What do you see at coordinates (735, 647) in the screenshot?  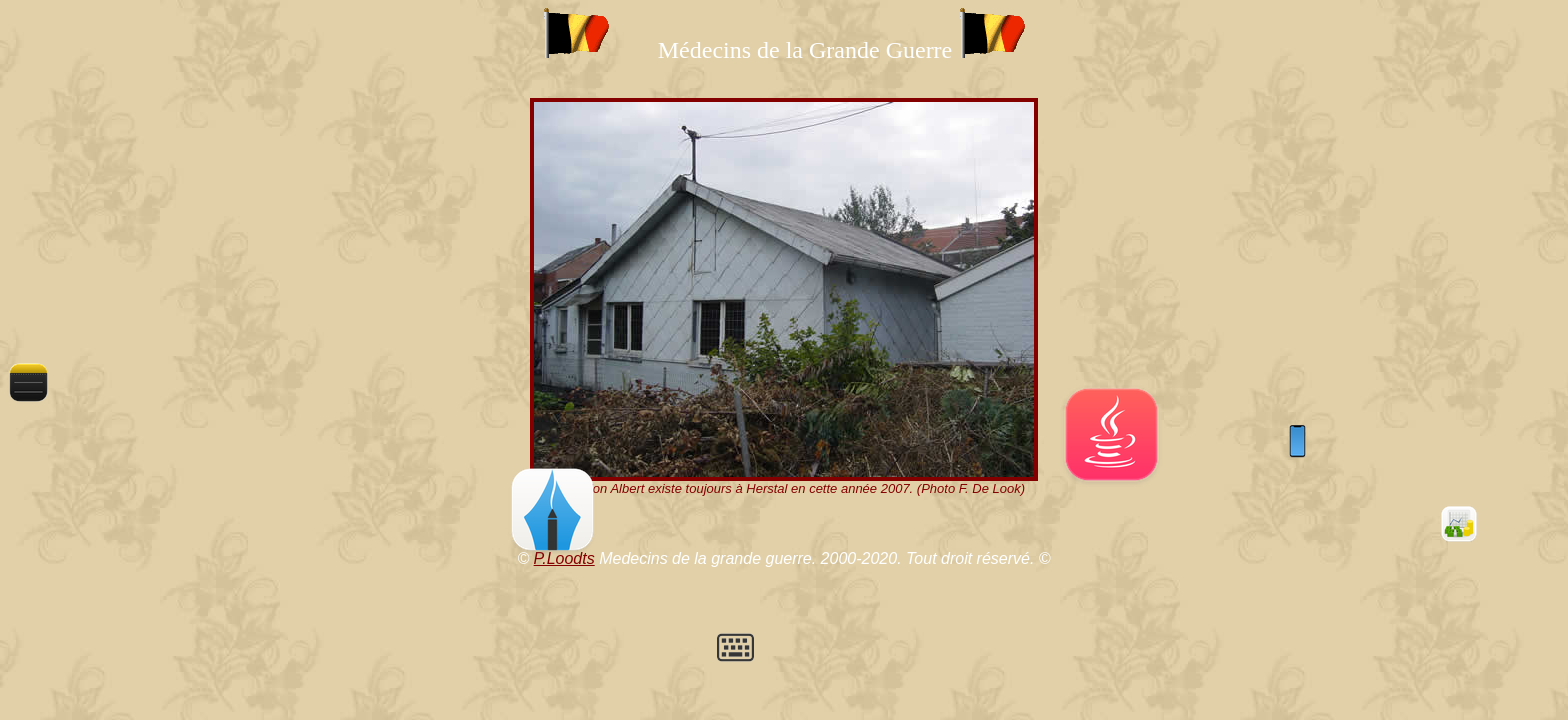 I see `open keyboard settings` at bounding box center [735, 647].